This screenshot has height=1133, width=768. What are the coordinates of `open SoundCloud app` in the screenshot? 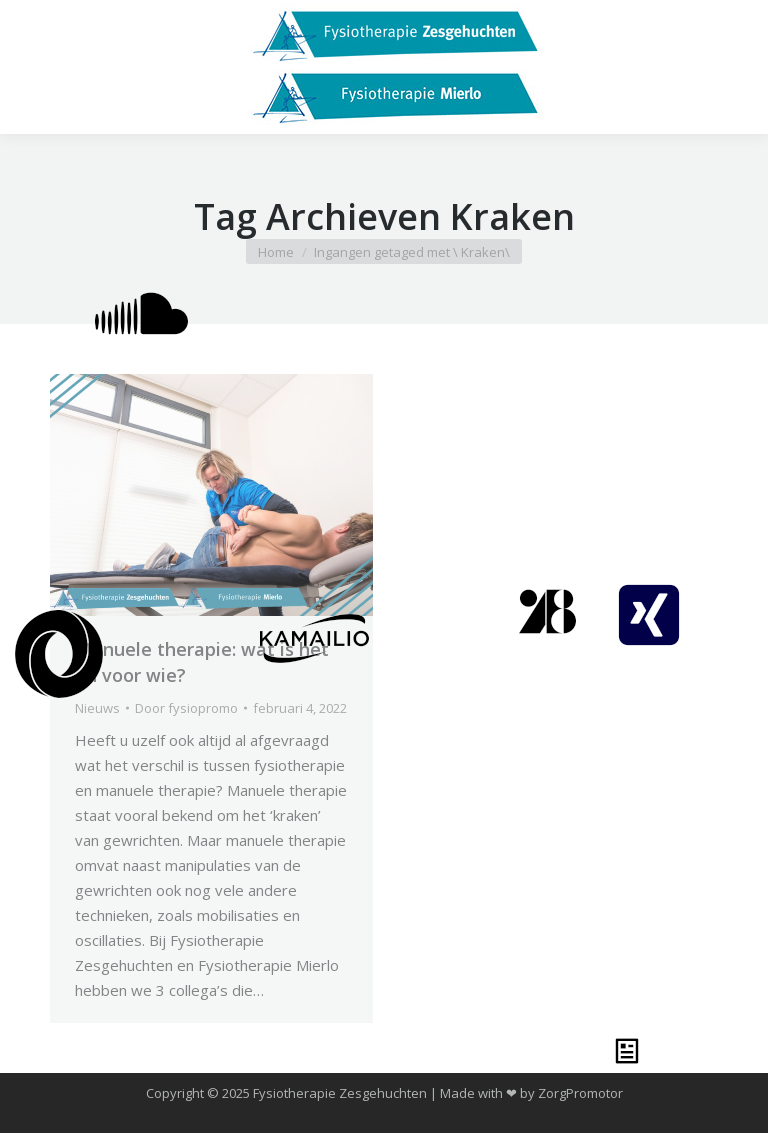 It's located at (141, 313).